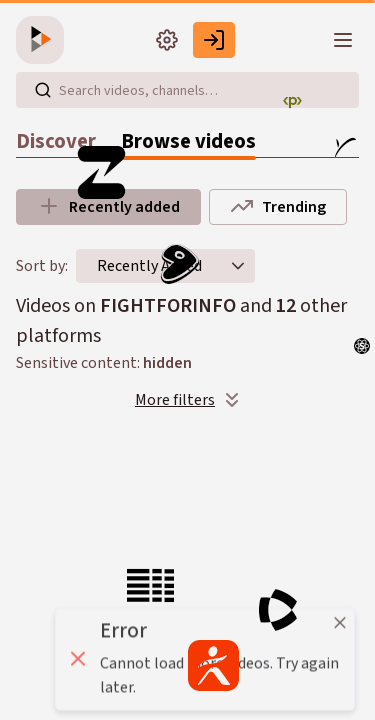 The width and height of the screenshot is (375, 720). Describe the element at coordinates (150, 585) in the screenshot. I see `visit server fault community` at that location.